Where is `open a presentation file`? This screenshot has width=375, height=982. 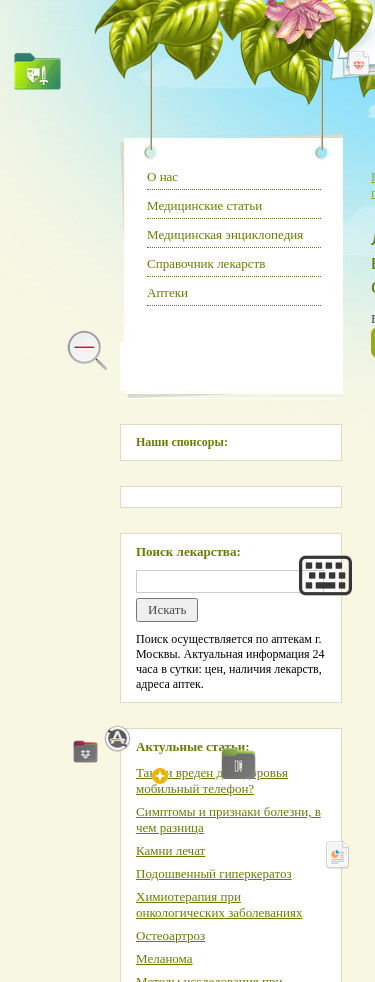
open a presentation file is located at coordinates (337, 854).